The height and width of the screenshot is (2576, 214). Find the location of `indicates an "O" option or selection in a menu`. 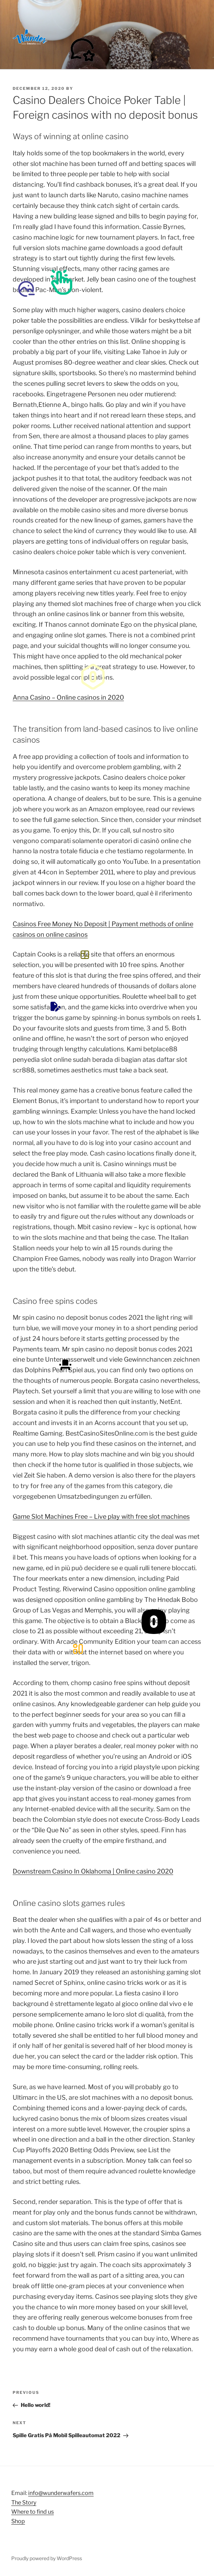

indicates an "O" option or selection in a menu is located at coordinates (154, 1622).